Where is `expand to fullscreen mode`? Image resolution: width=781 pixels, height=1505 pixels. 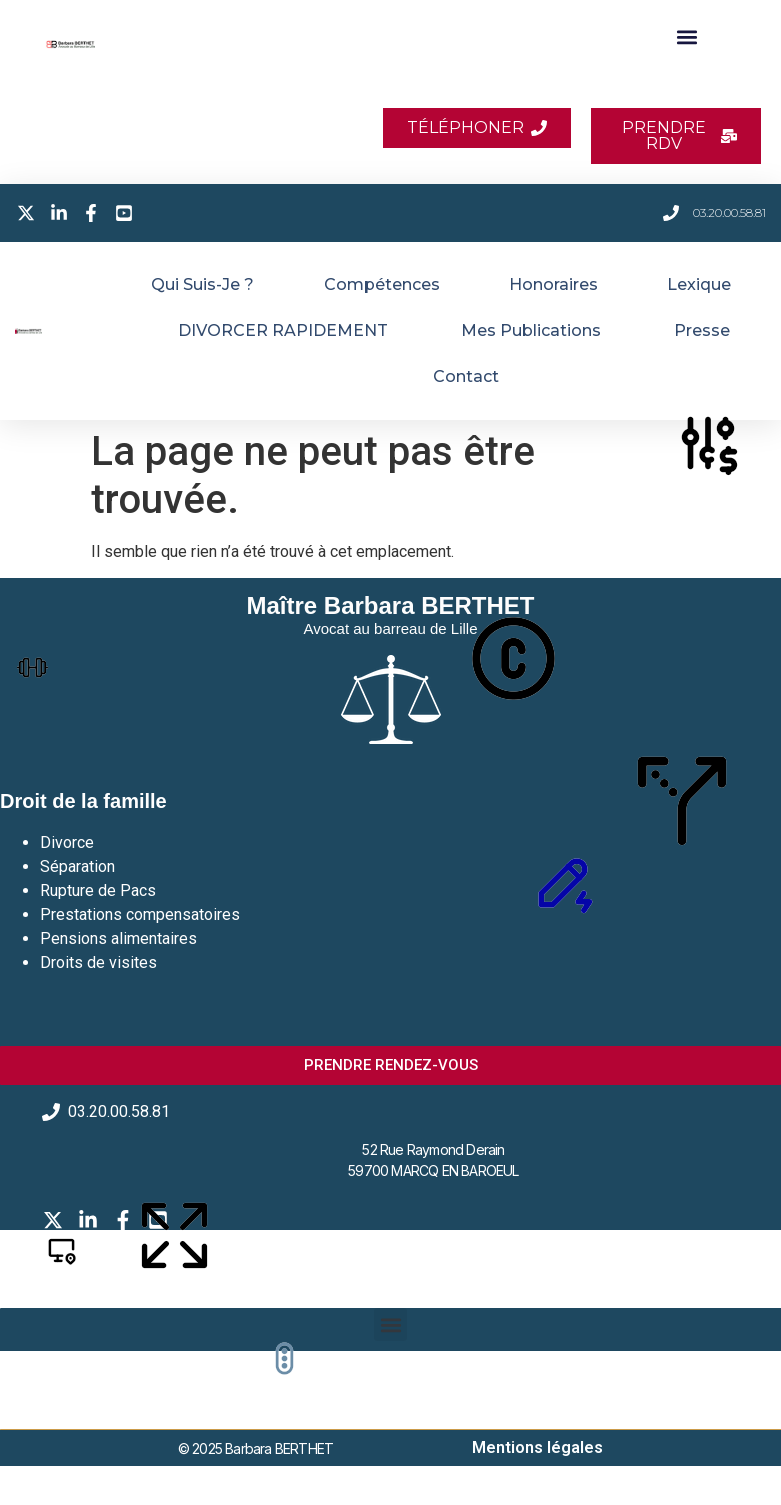
expand to fullscreen mode is located at coordinates (174, 1235).